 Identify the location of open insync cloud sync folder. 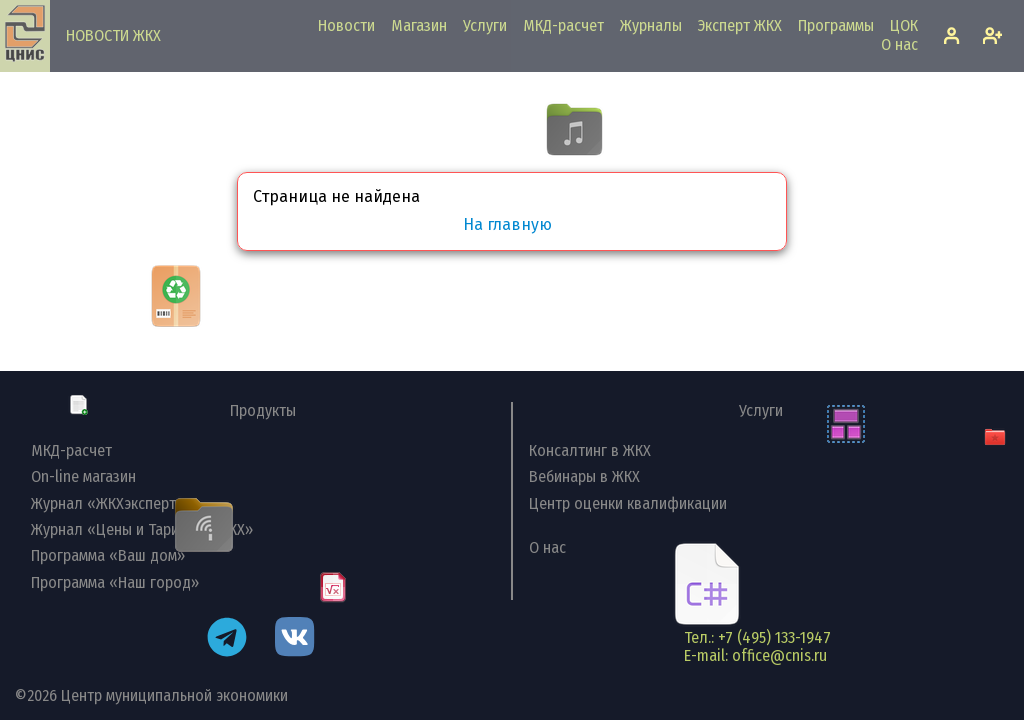
(204, 525).